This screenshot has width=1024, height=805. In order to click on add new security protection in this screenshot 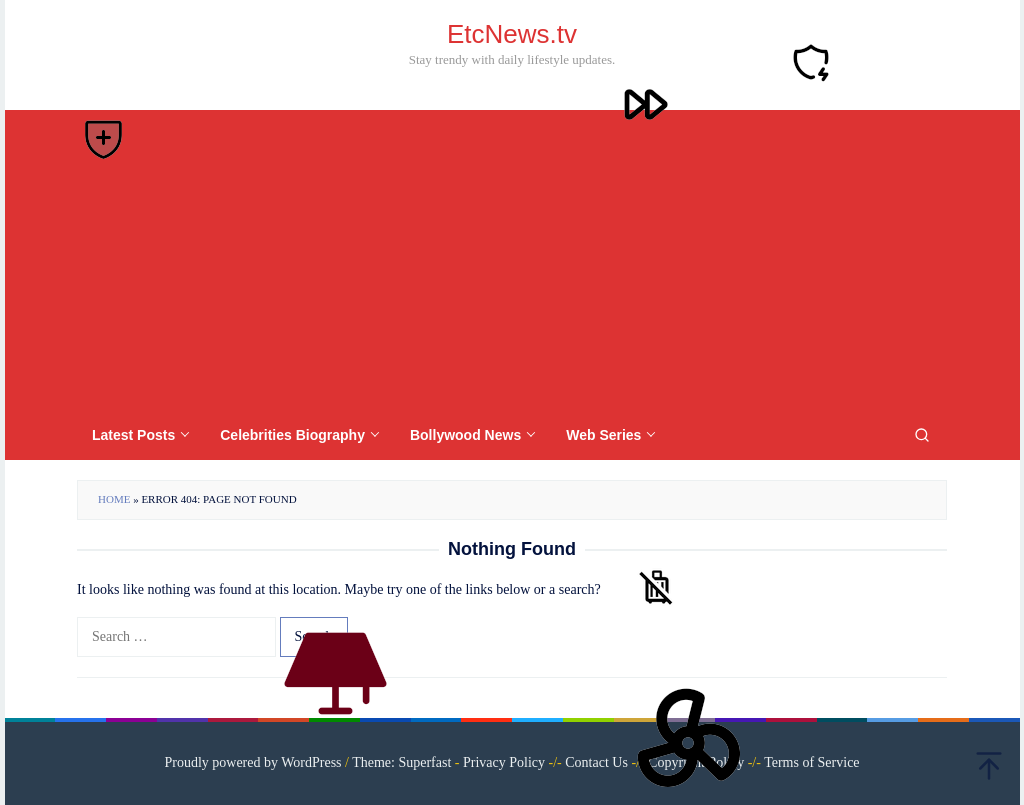, I will do `click(103, 137)`.